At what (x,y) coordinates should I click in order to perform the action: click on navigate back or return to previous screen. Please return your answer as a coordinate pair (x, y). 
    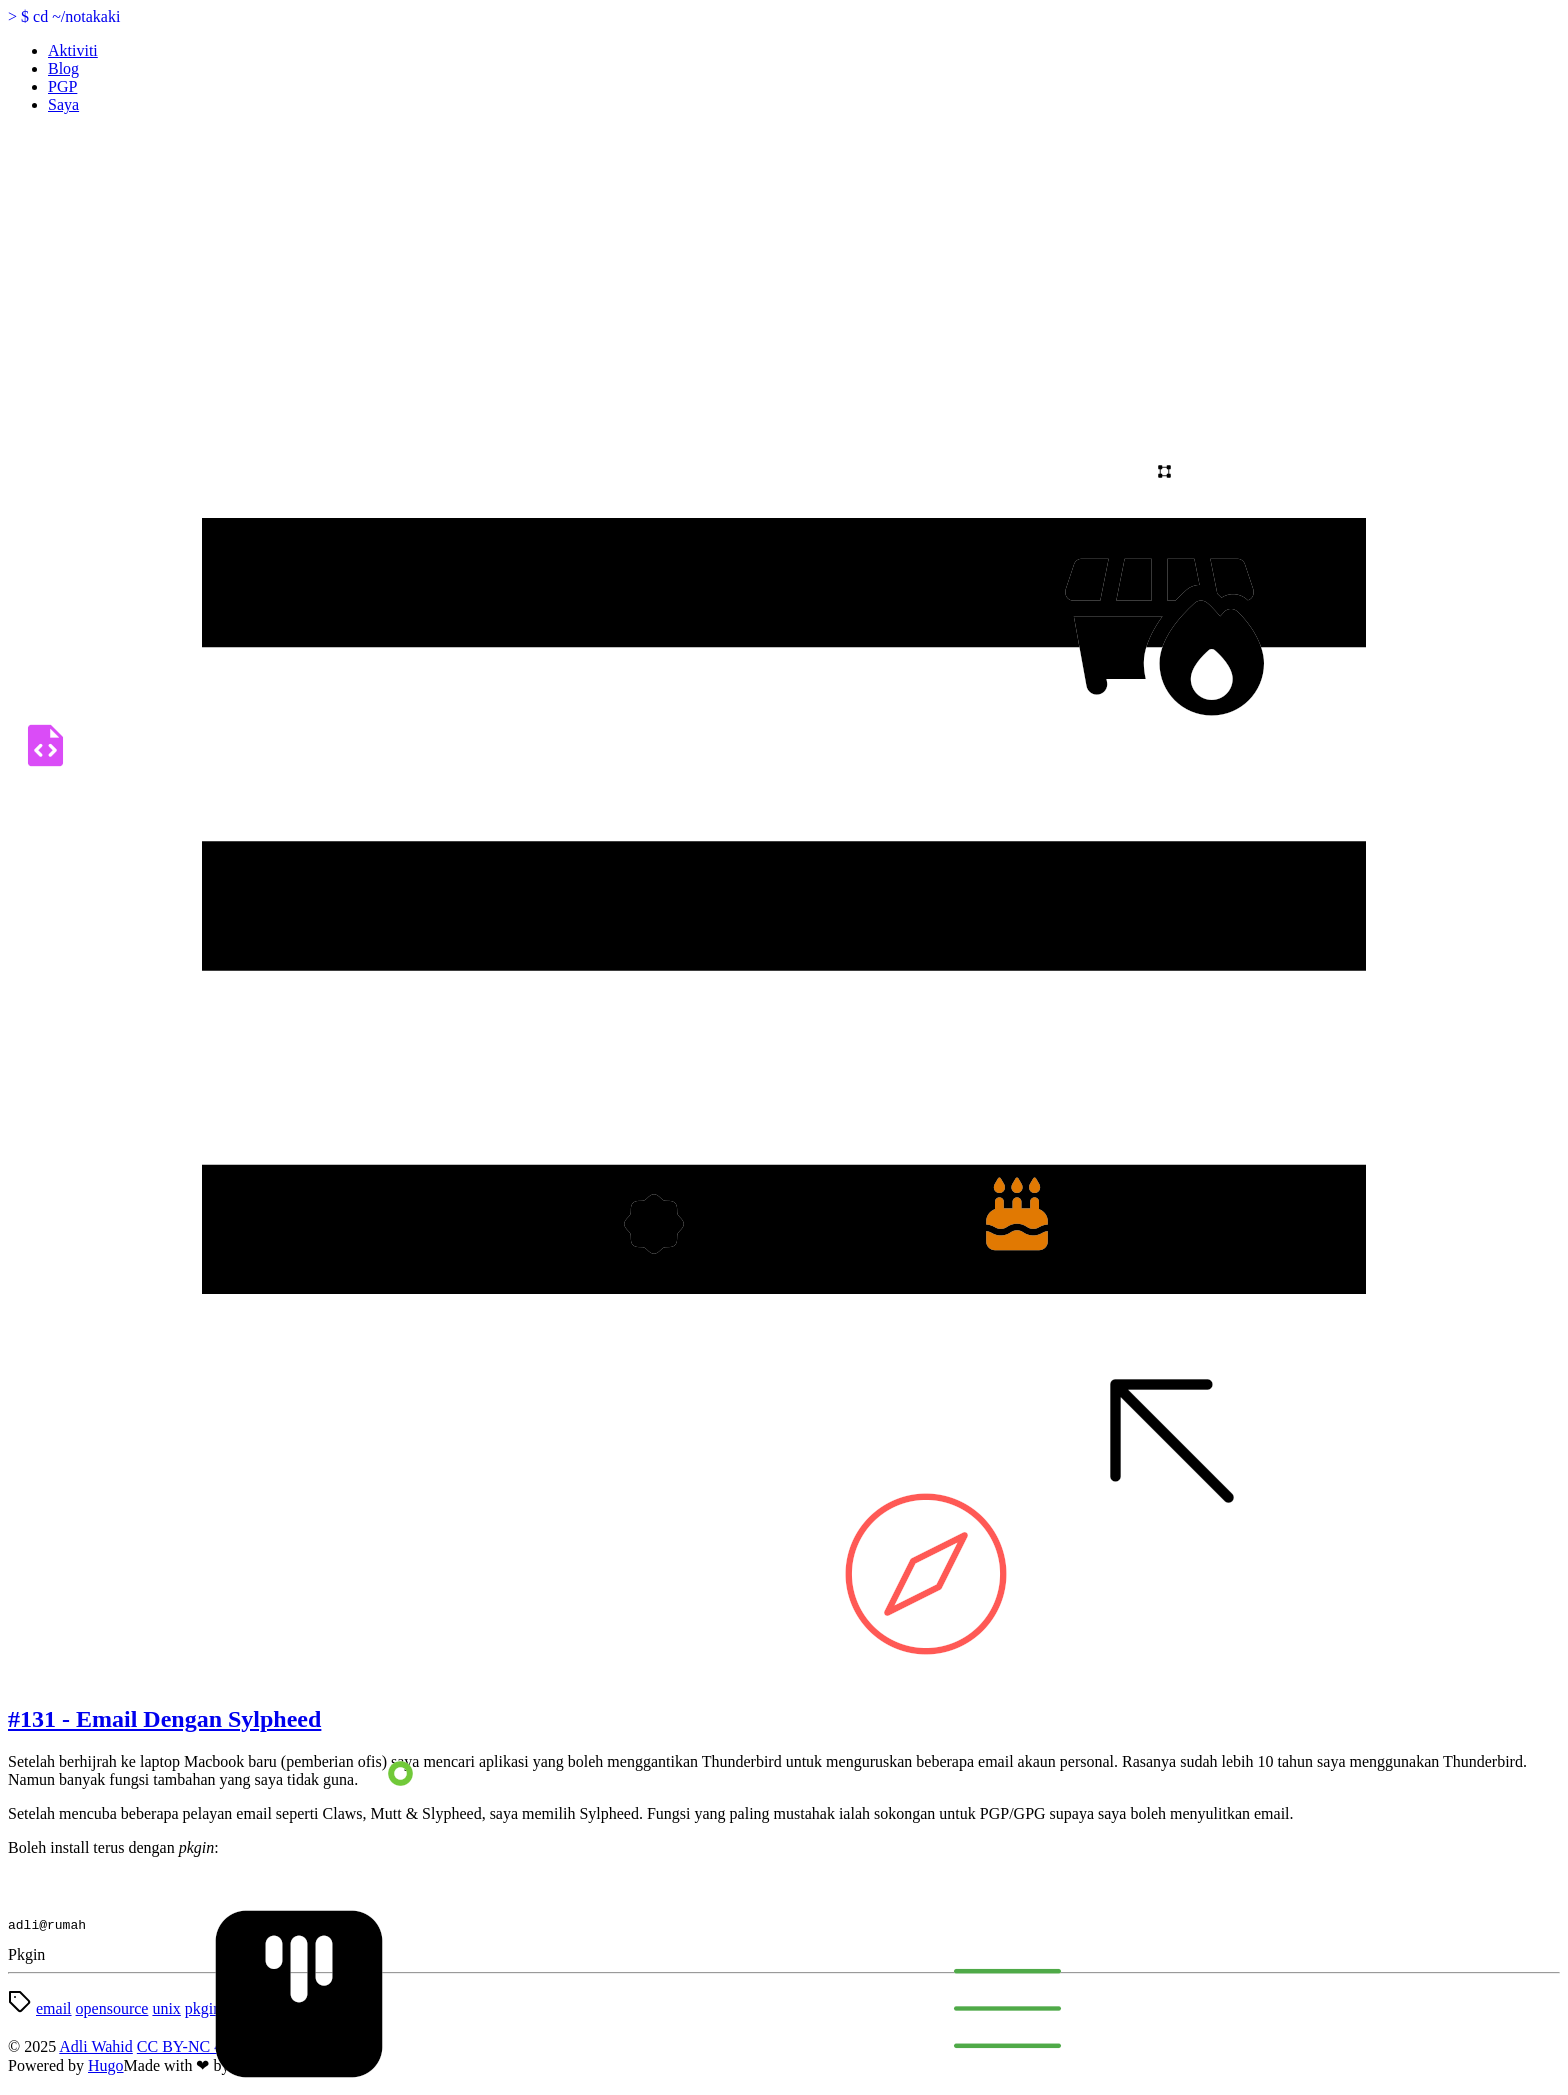
    Looking at the image, I should click on (1172, 1441).